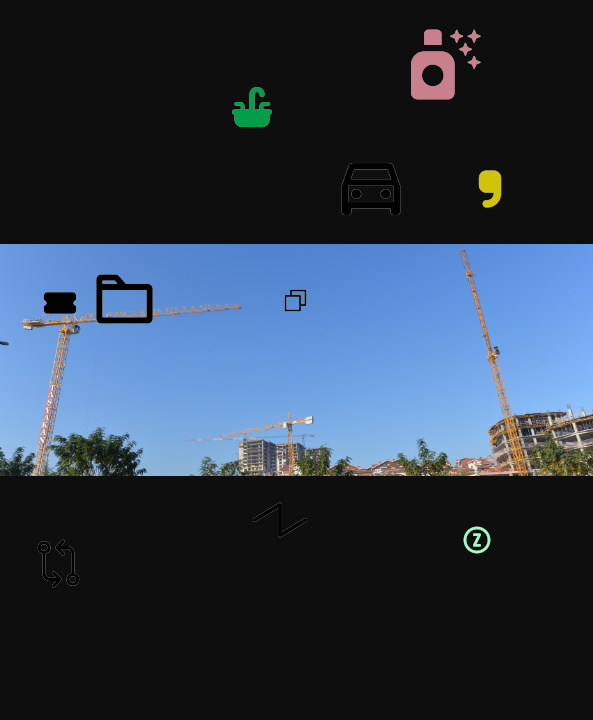 This screenshot has height=720, width=593. What do you see at coordinates (477, 540) in the screenshot?
I see `indicates z-index or layer ordering controls` at bounding box center [477, 540].